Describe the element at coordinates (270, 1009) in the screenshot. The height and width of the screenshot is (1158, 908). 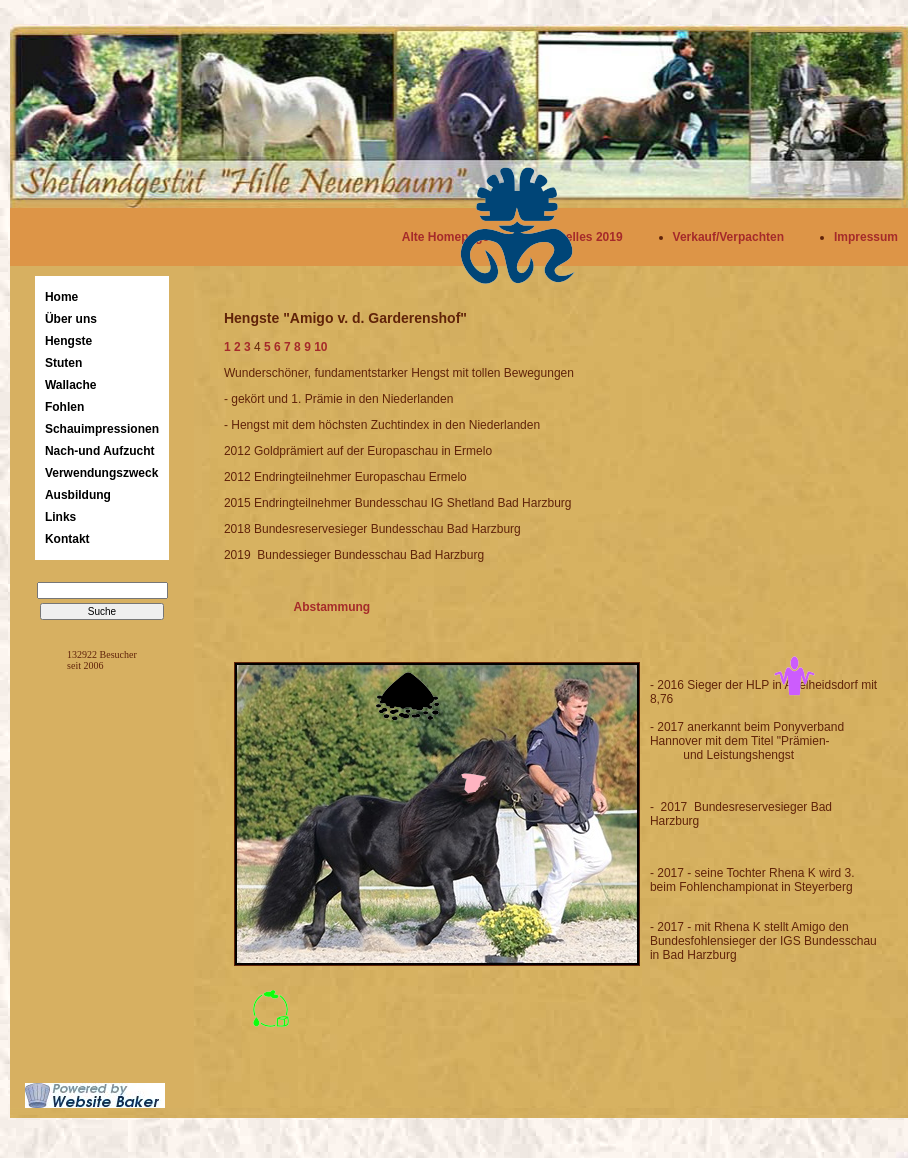
I see `view or toggle between states of matter` at that location.